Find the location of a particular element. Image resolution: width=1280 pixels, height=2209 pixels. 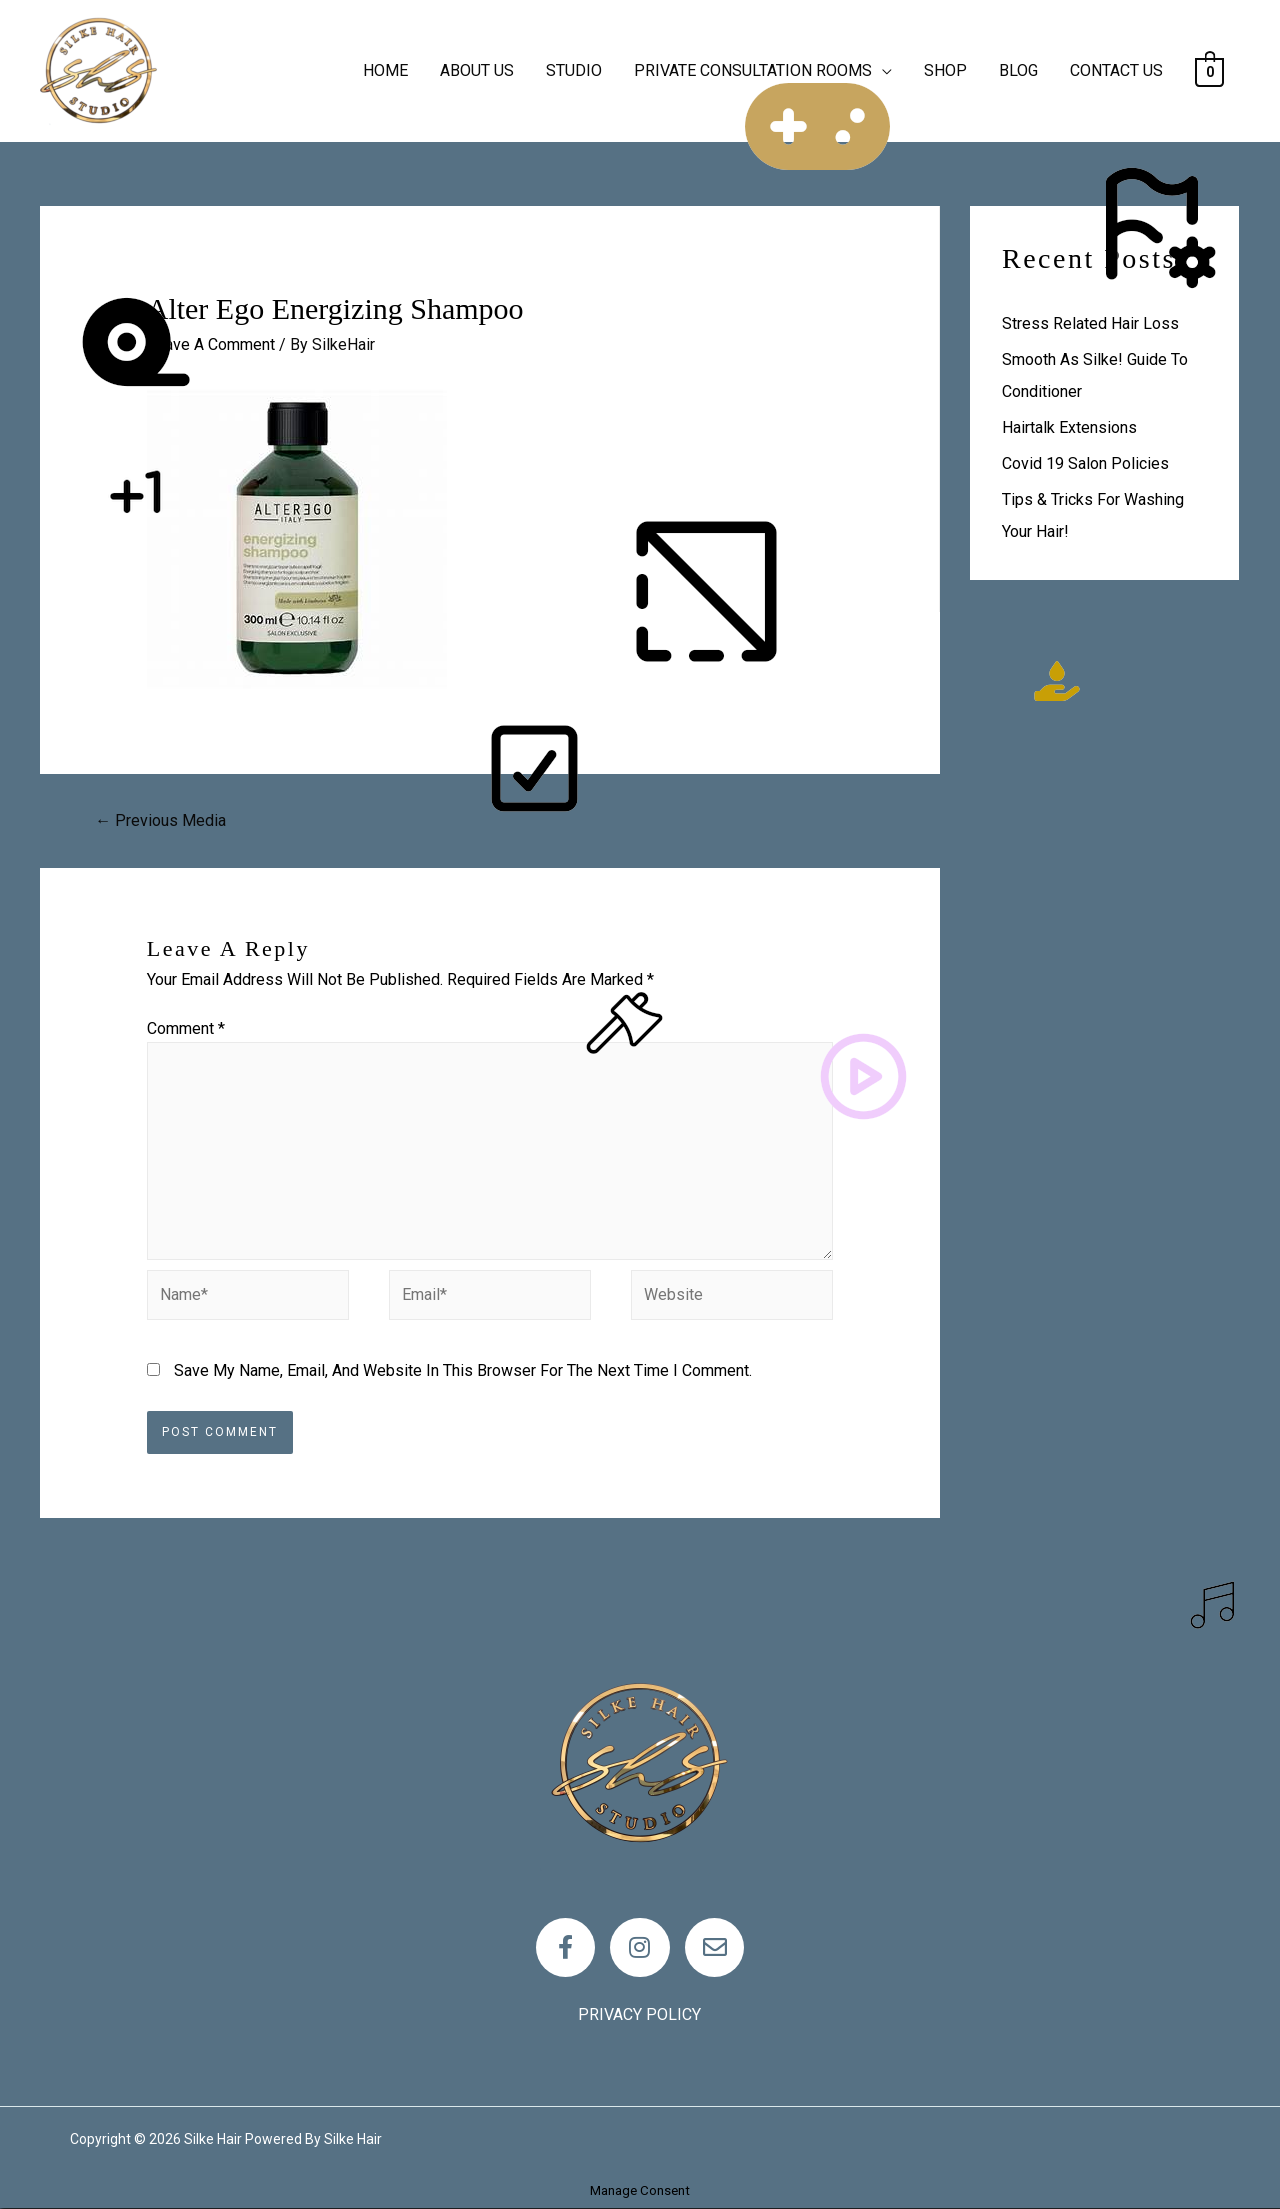

access tape or recording tools is located at coordinates (133, 342).